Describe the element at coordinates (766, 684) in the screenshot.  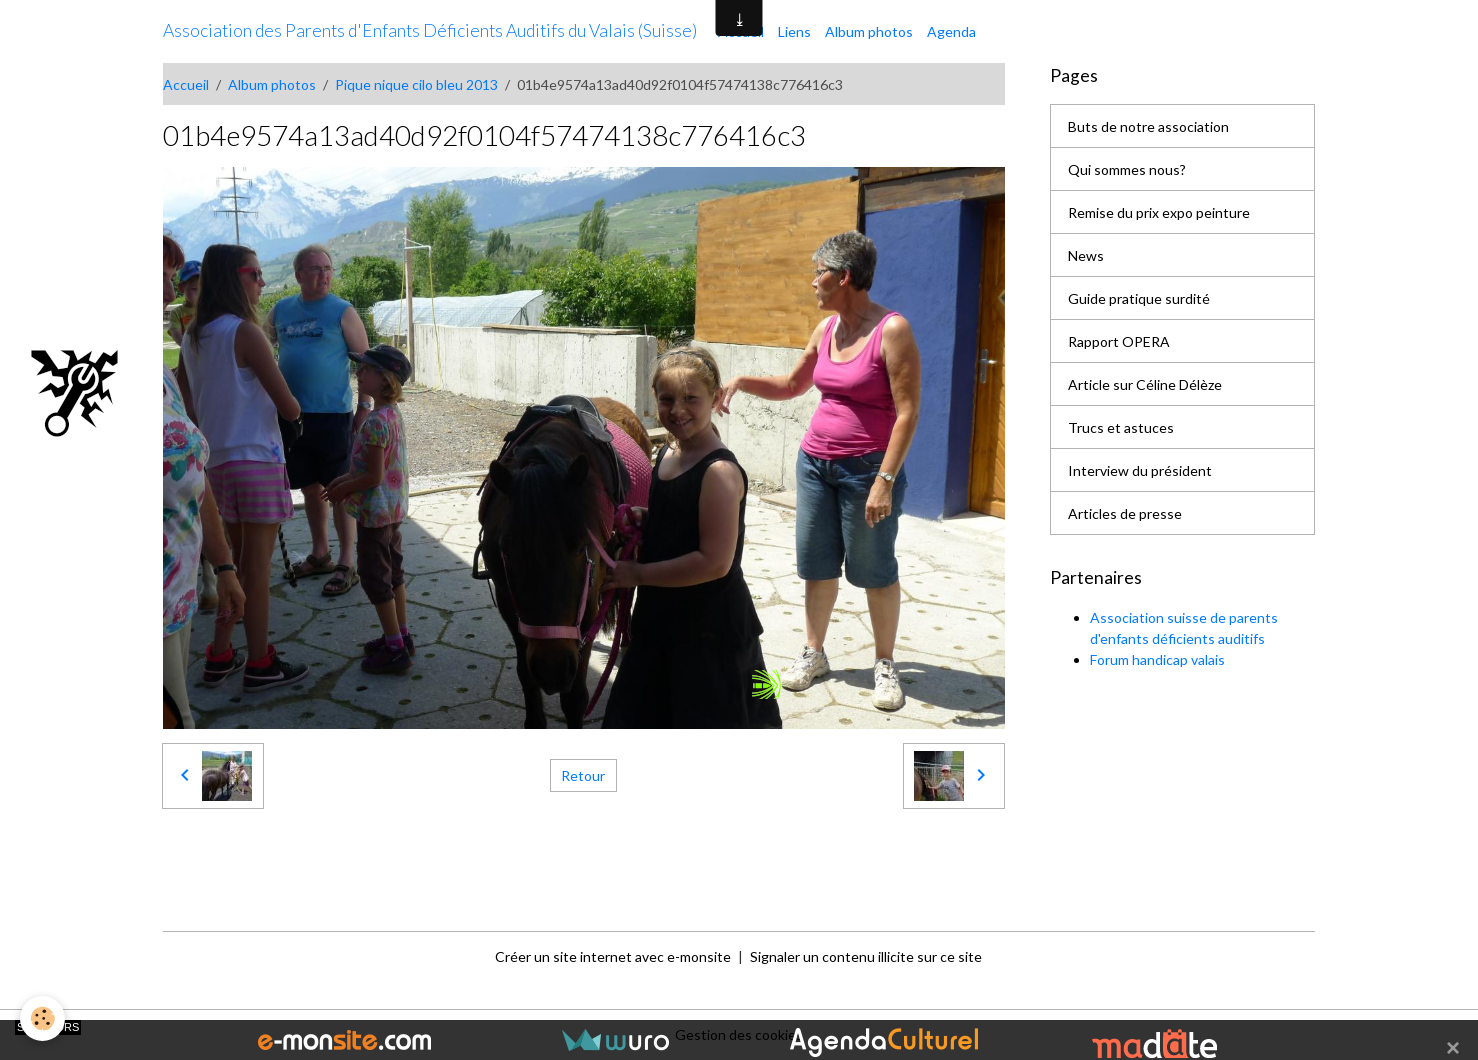
I see `indicates high-speed or fast-forward action` at that location.